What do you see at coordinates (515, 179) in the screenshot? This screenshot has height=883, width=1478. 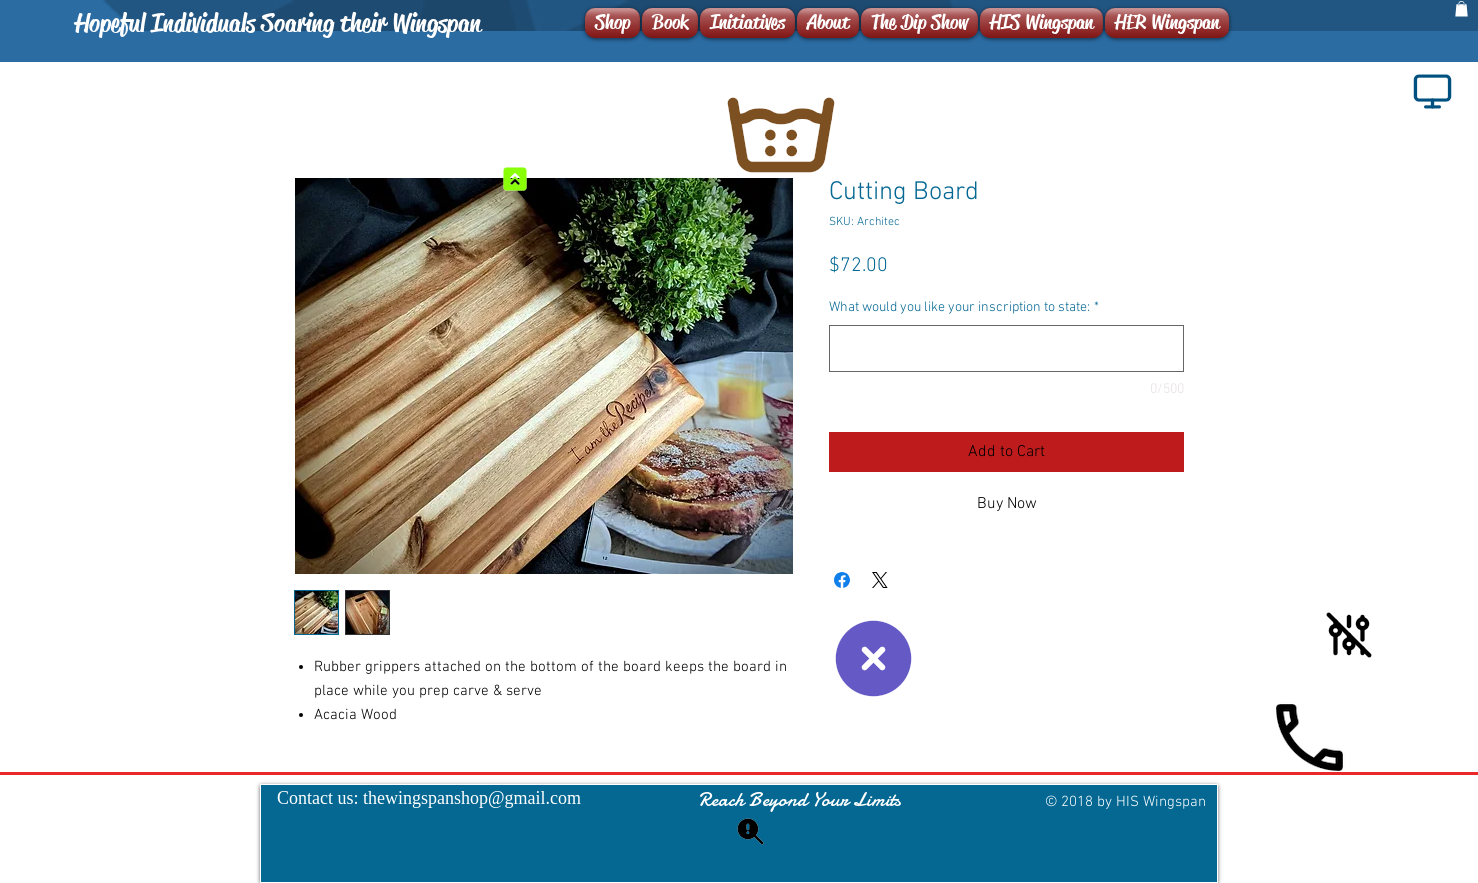 I see `scroll to top of page` at bounding box center [515, 179].